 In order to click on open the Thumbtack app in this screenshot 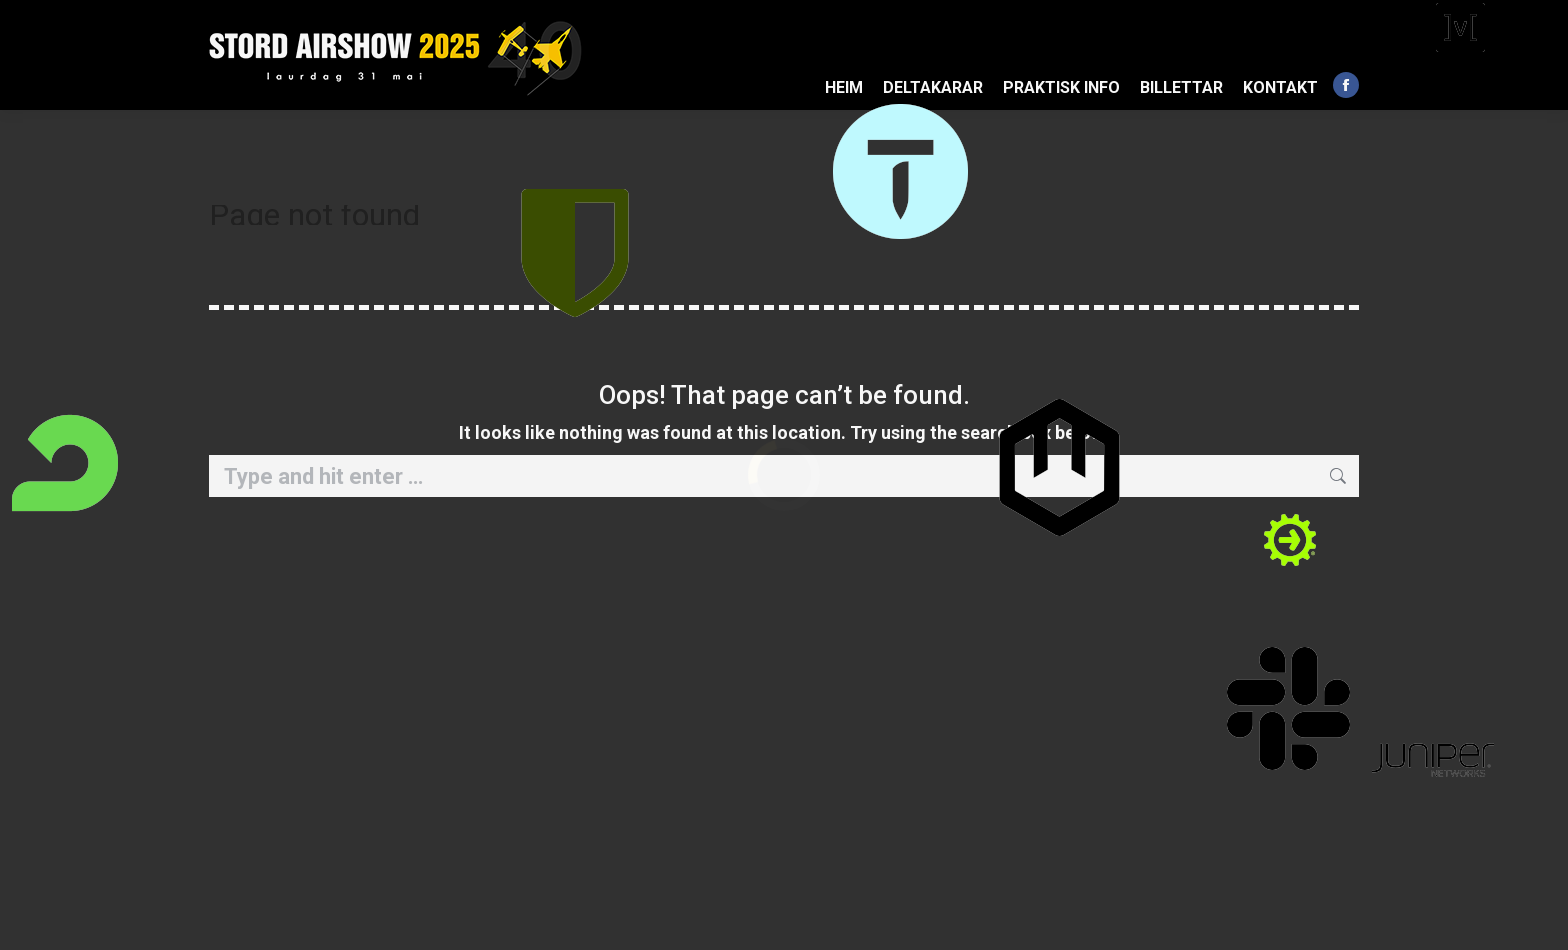, I will do `click(900, 171)`.